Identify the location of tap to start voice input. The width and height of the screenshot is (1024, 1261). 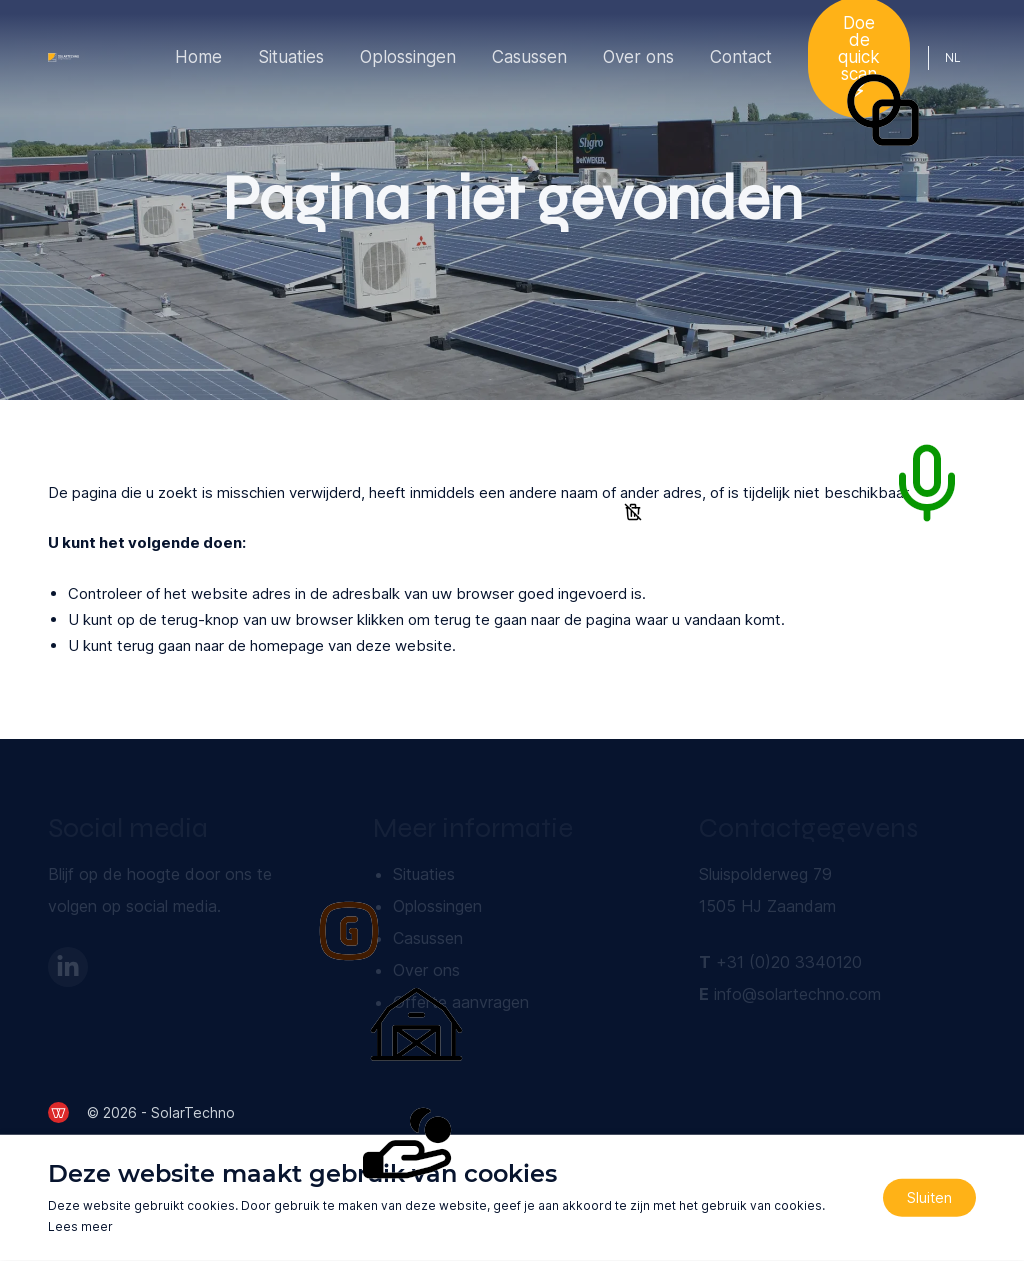
(927, 483).